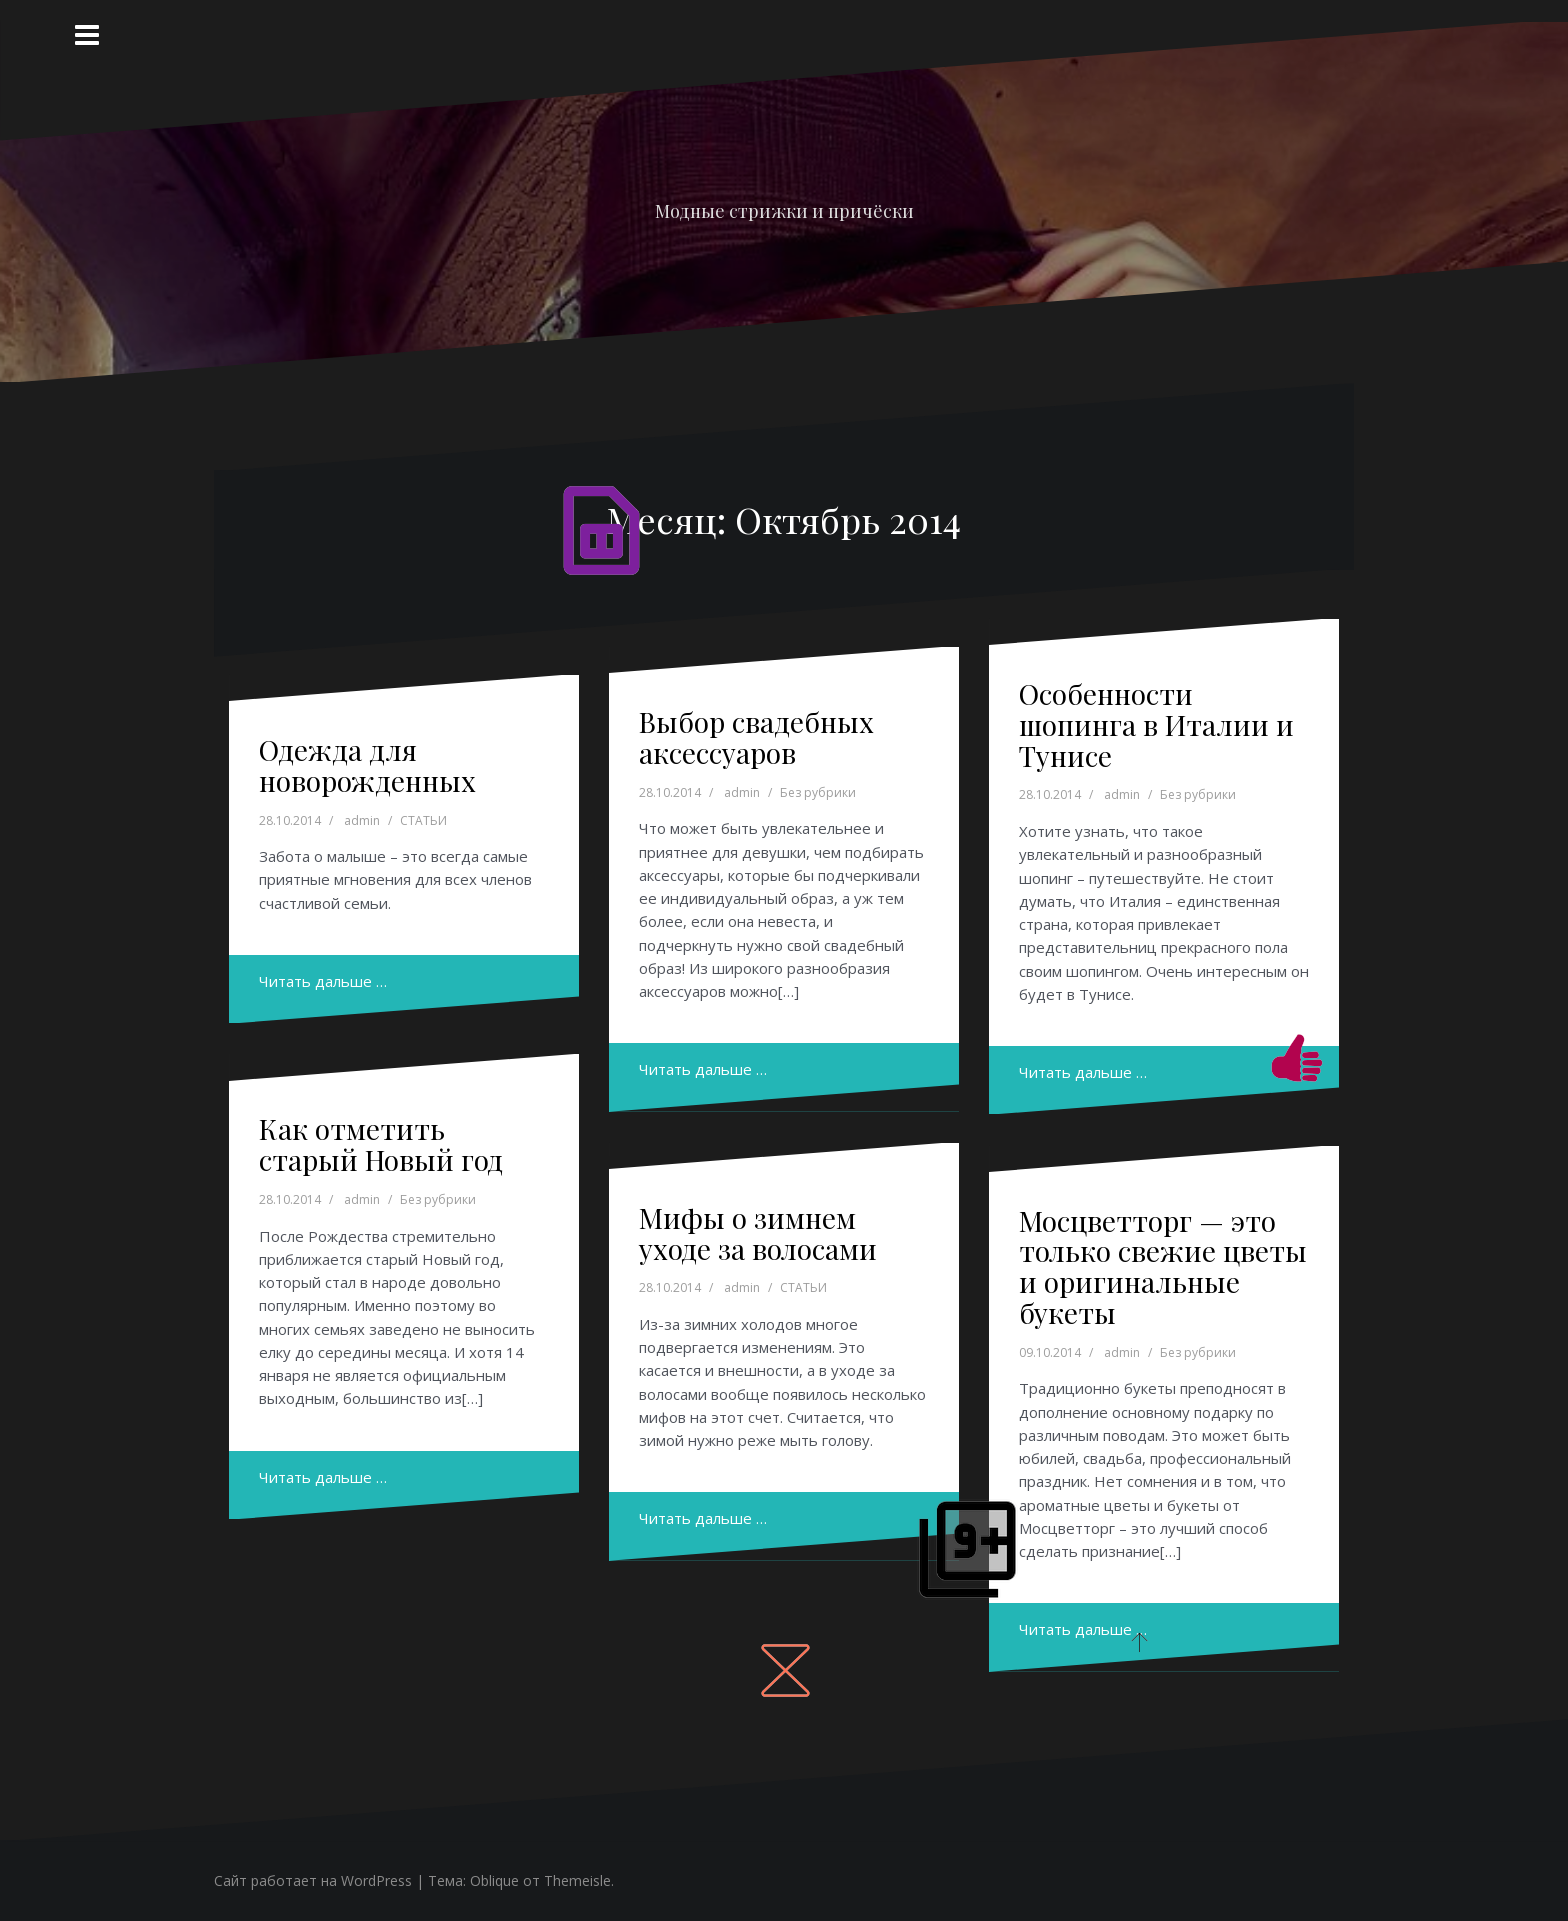  Describe the element at coordinates (601, 530) in the screenshot. I see `manage sim card settings` at that location.